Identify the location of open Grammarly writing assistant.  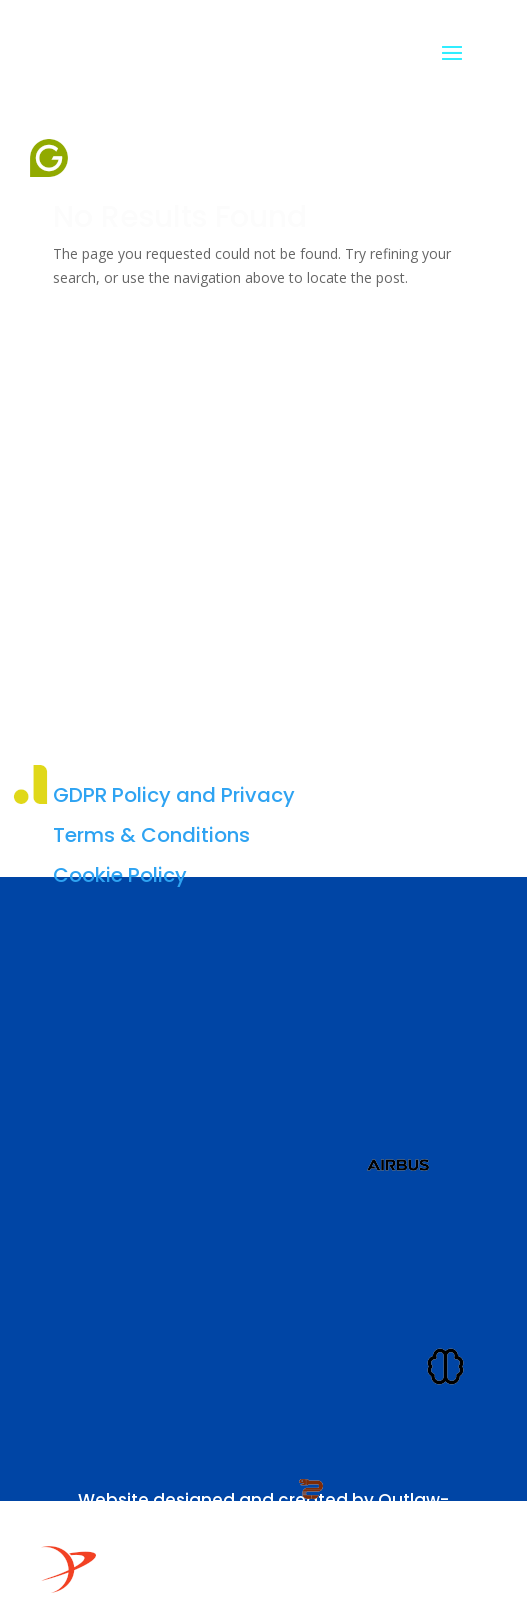
(49, 158).